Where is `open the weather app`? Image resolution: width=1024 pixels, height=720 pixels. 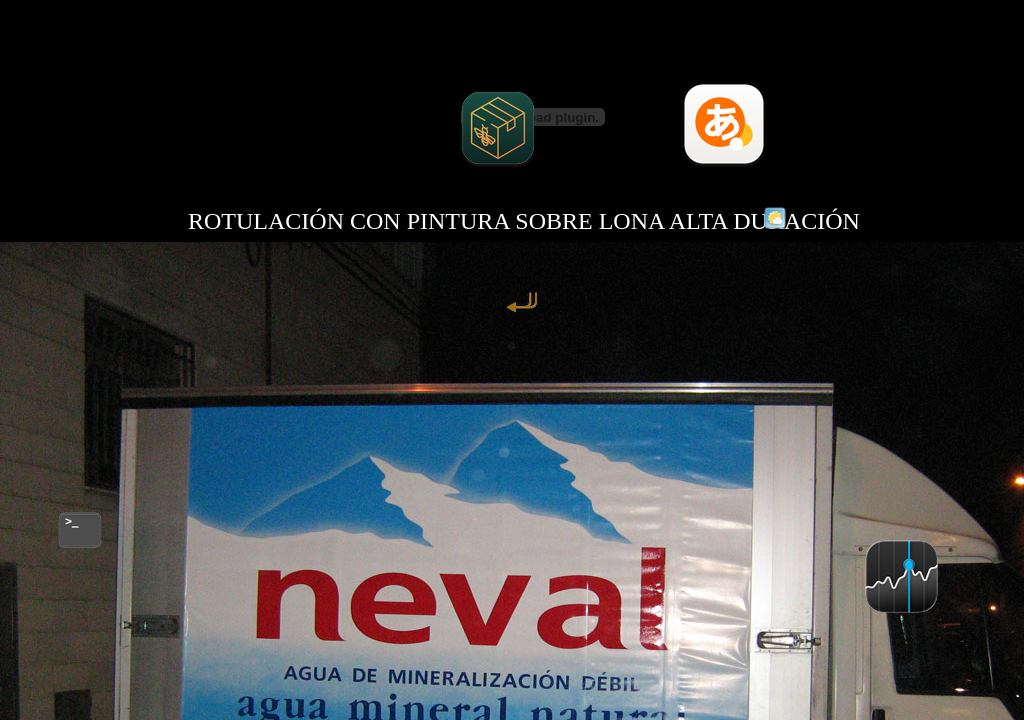 open the weather app is located at coordinates (775, 218).